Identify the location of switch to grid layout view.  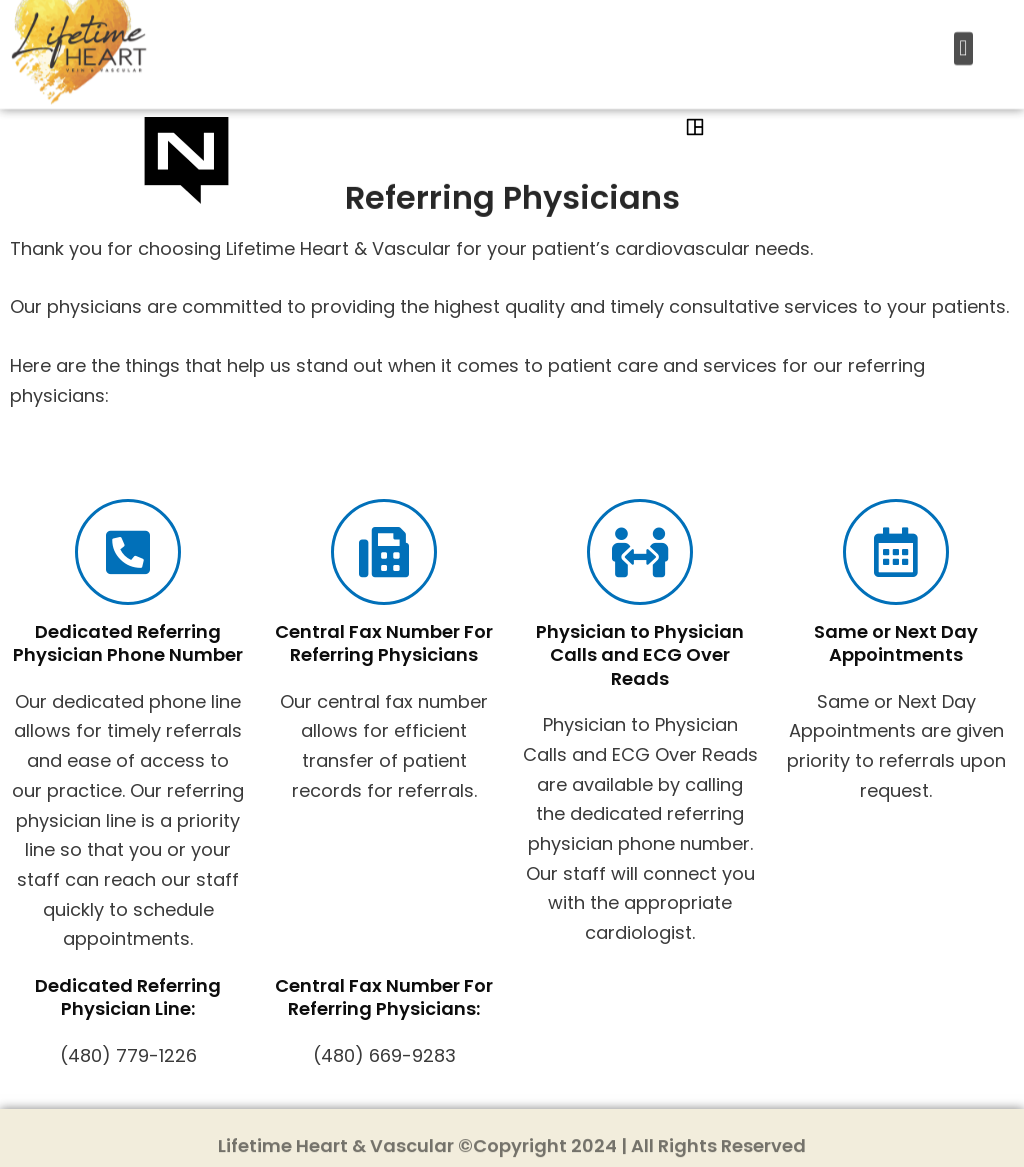
(695, 127).